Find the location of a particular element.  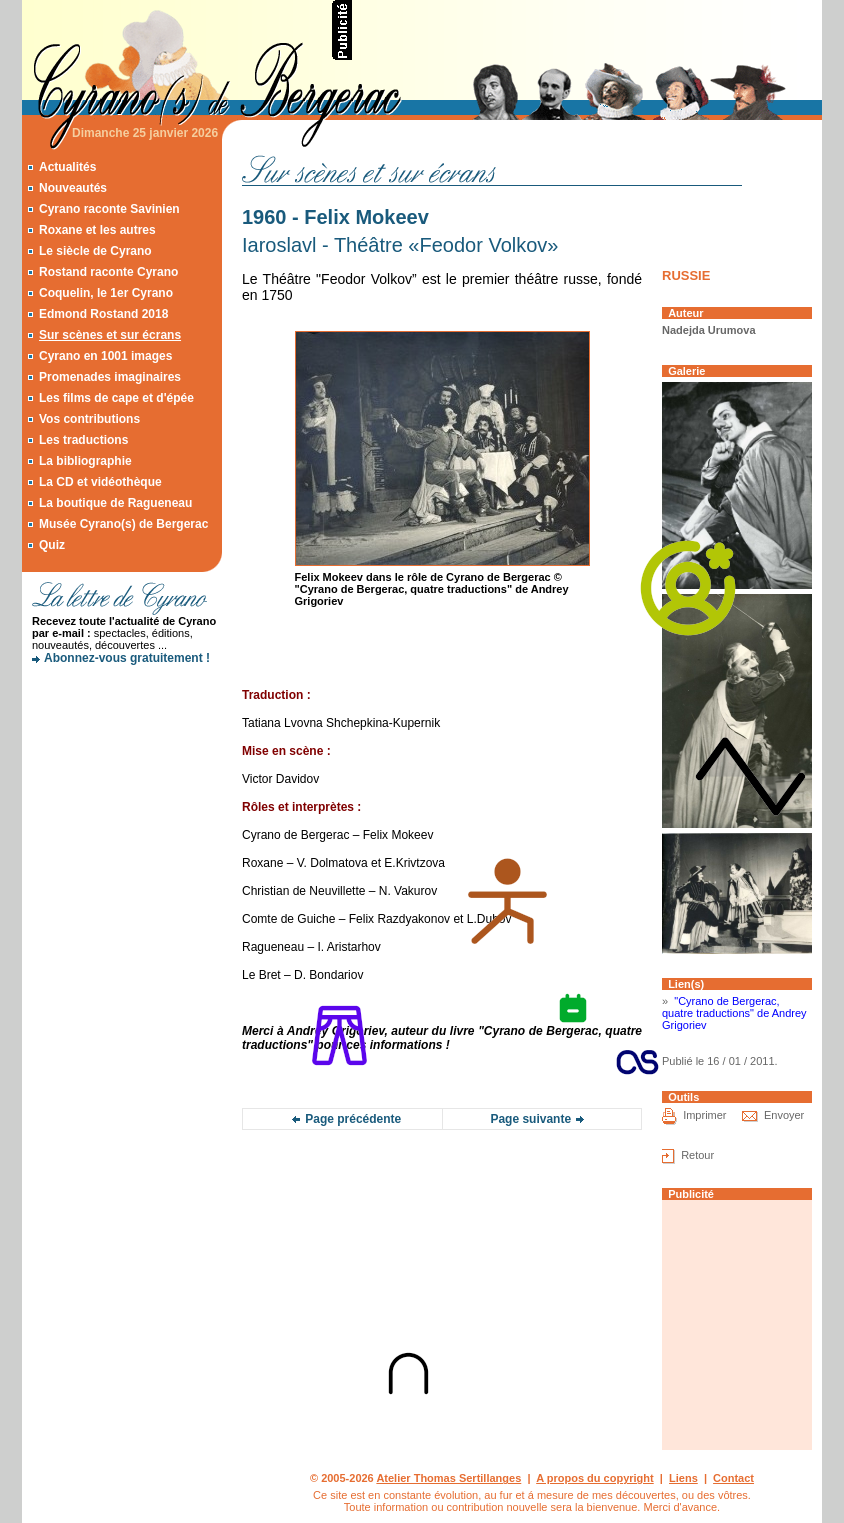

remove an event from your calendar is located at coordinates (573, 1009).